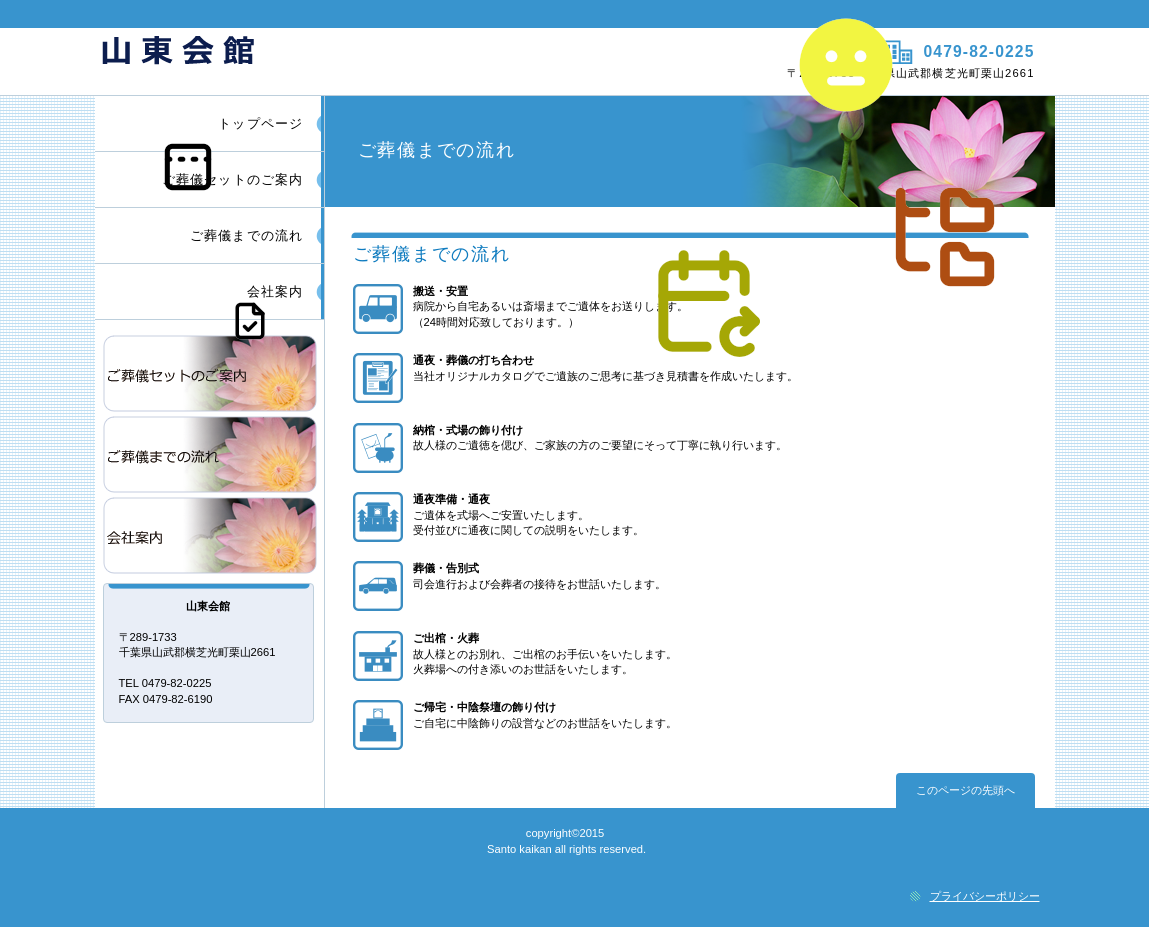  Describe the element at coordinates (250, 321) in the screenshot. I see `file successfully uploaded or verified` at that location.